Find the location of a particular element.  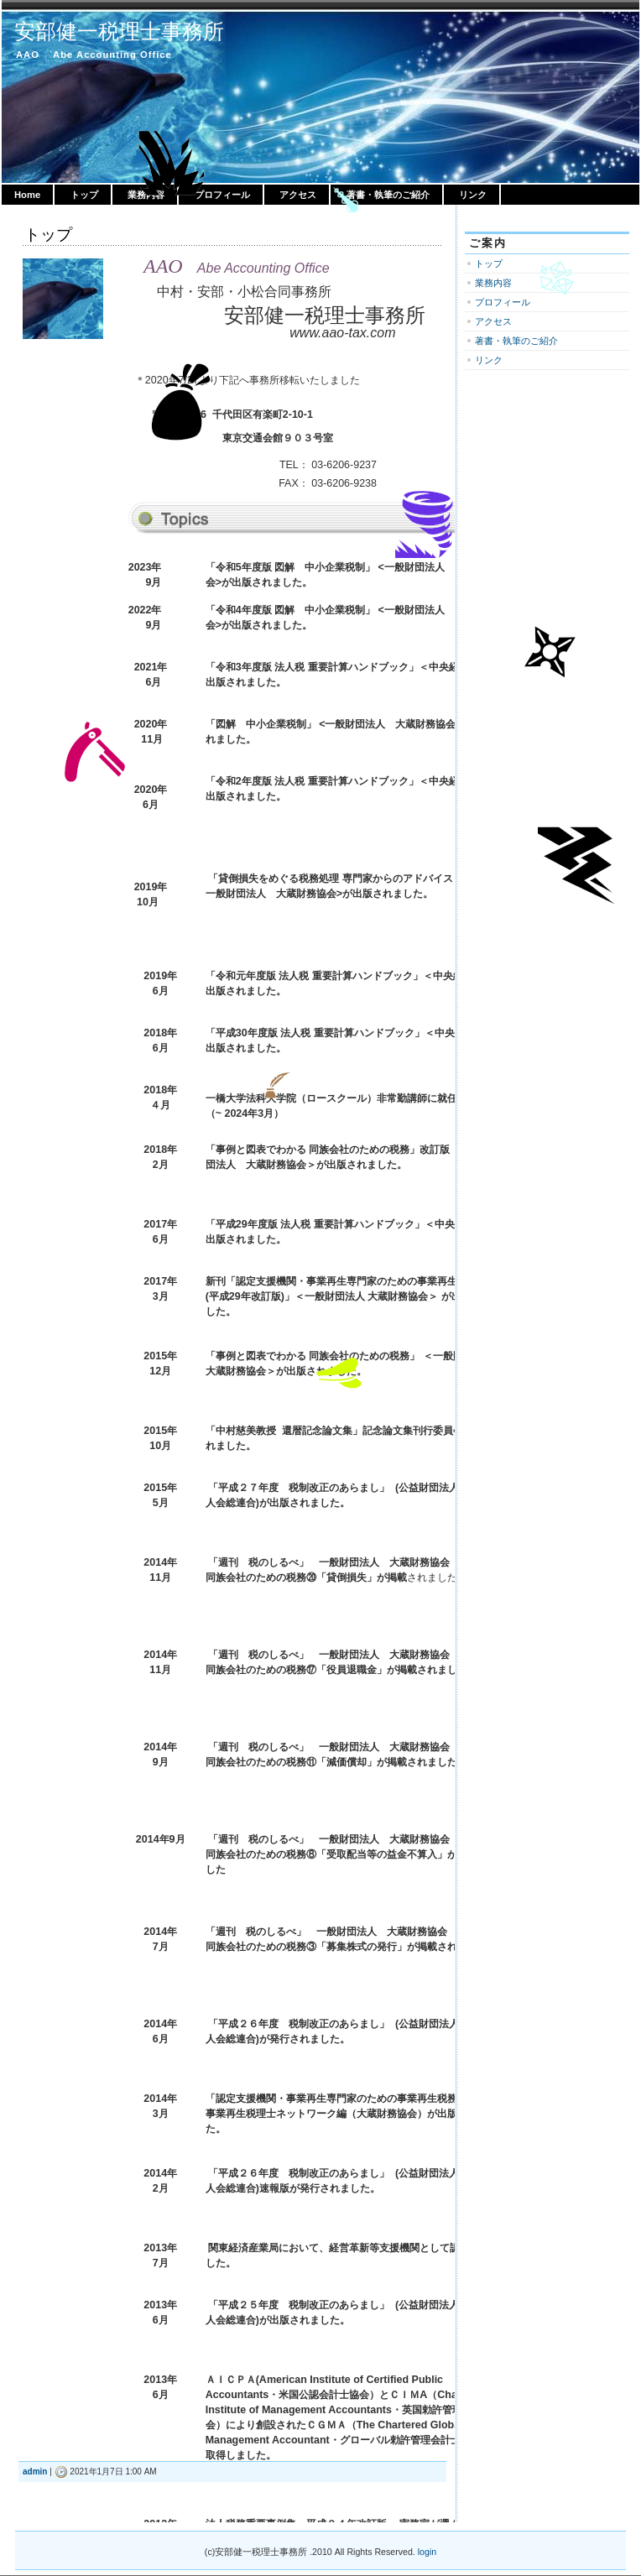

grooming or personal care tools is located at coordinates (95, 752).